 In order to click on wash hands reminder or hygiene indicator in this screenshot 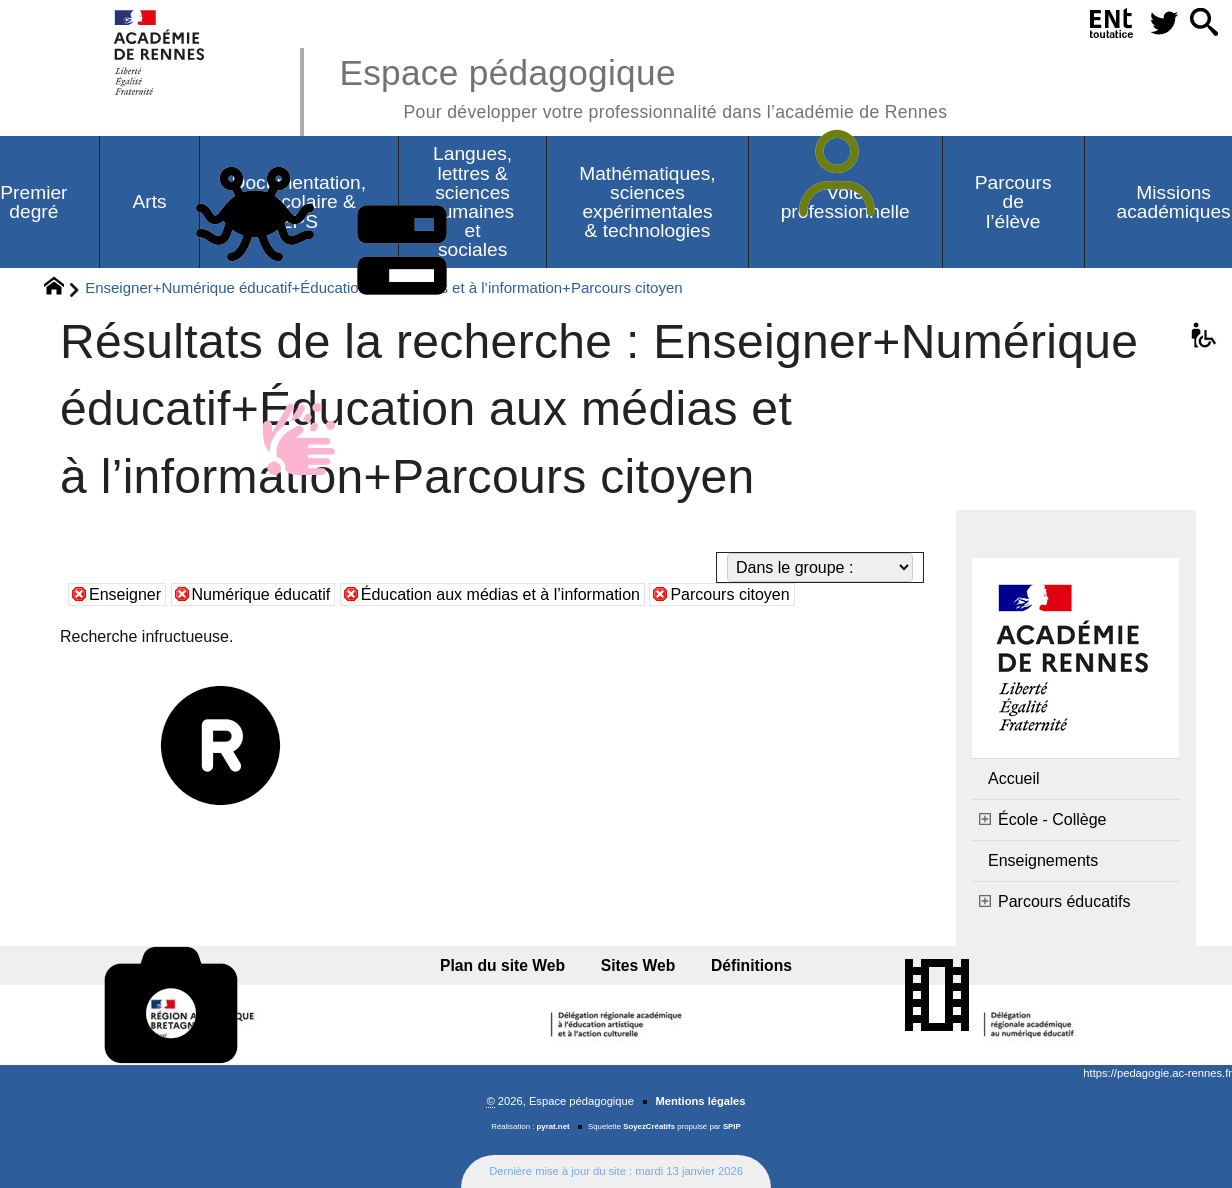, I will do `click(299, 439)`.